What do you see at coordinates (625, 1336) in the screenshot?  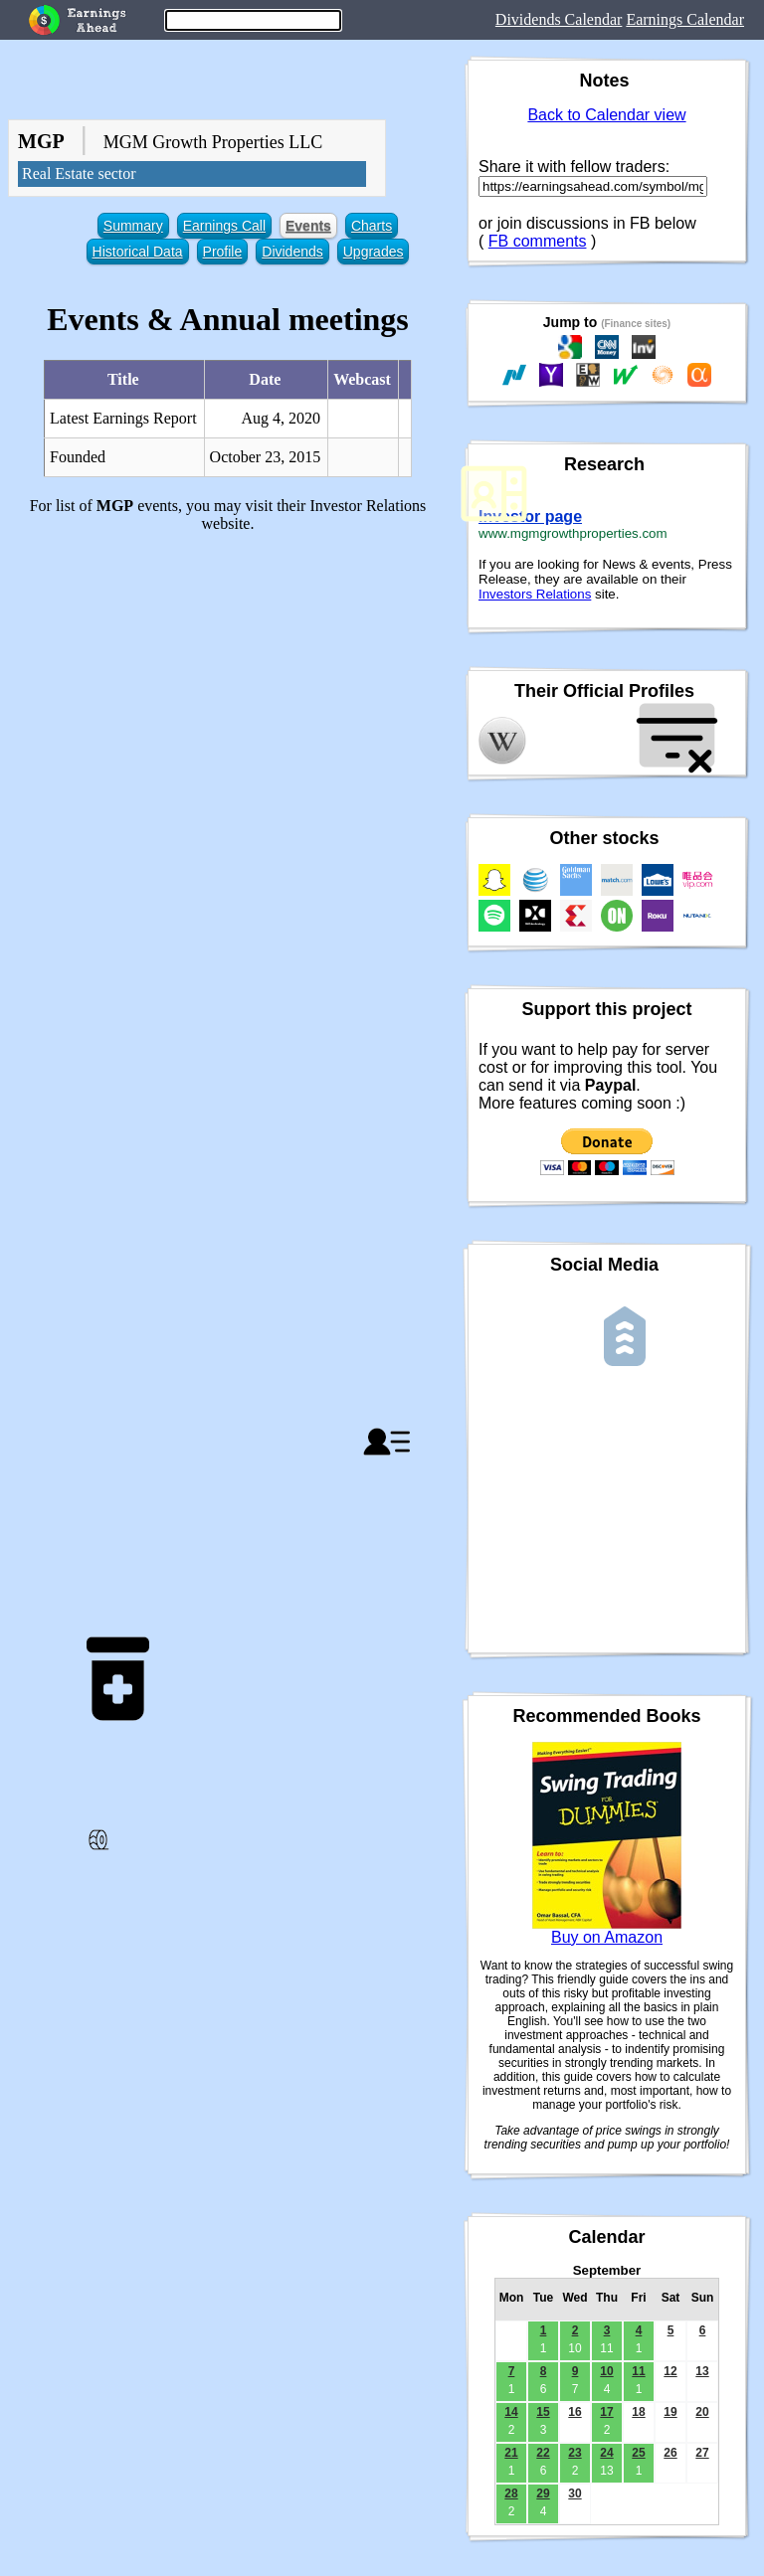 I see `view user rank or level status` at bounding box center [625, 1336].